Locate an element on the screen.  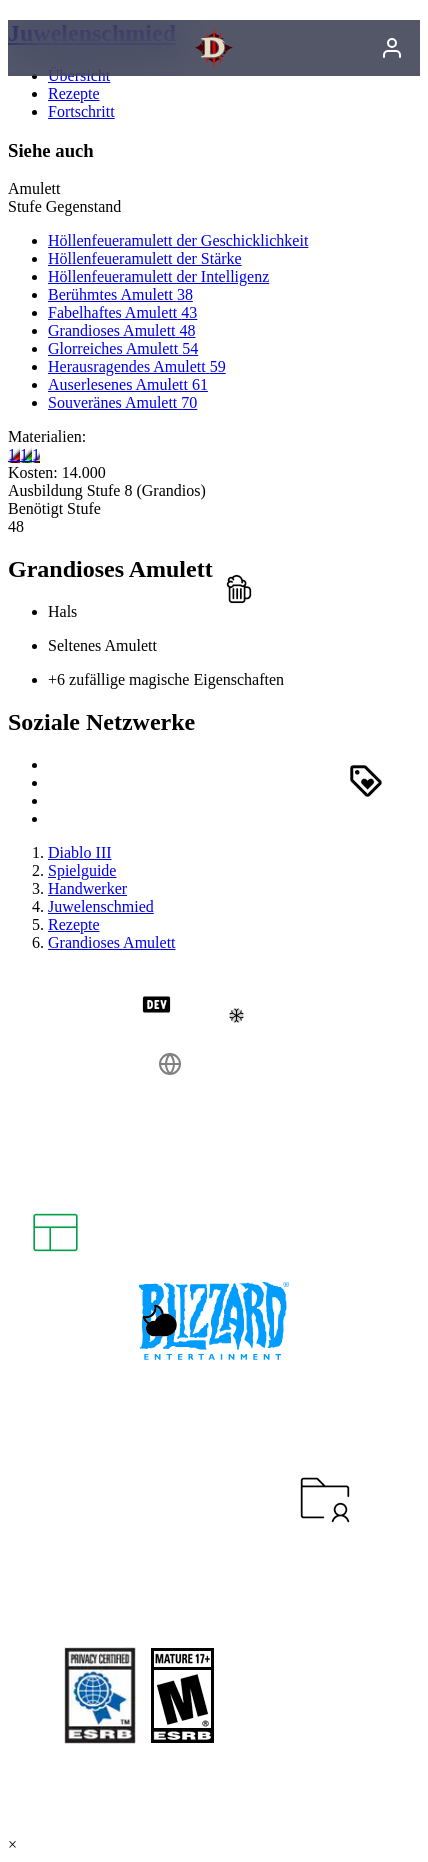
view loyalty rewards or points is located at coordinates (366, 781).